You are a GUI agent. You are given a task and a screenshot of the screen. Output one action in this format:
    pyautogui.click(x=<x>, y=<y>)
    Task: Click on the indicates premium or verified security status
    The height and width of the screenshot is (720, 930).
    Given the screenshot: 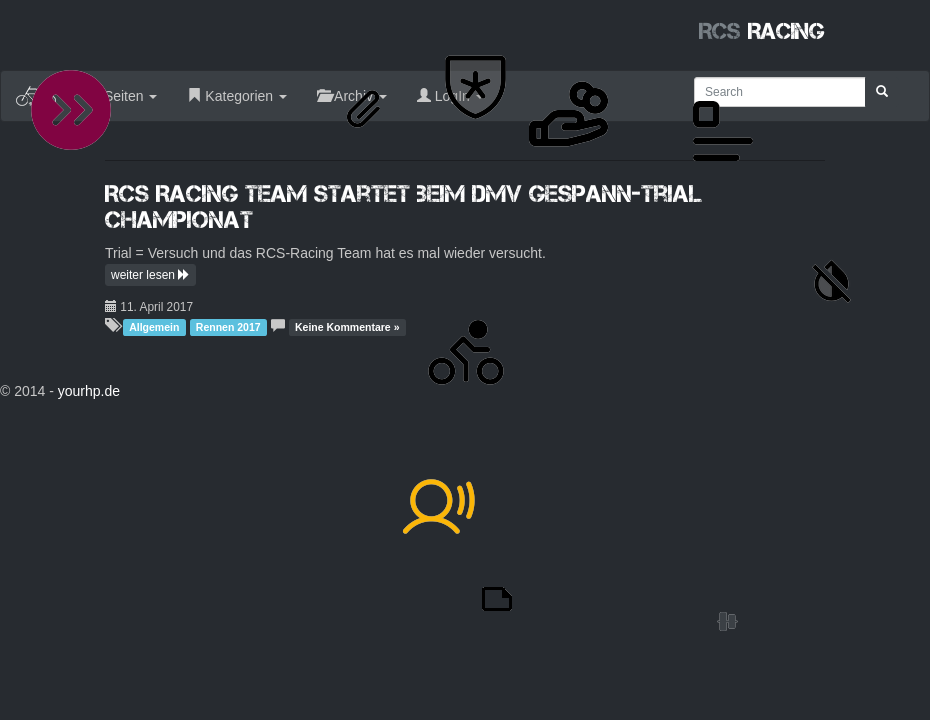 What is the action you would take?
    pyautogui.click(x=475, y=83)
    